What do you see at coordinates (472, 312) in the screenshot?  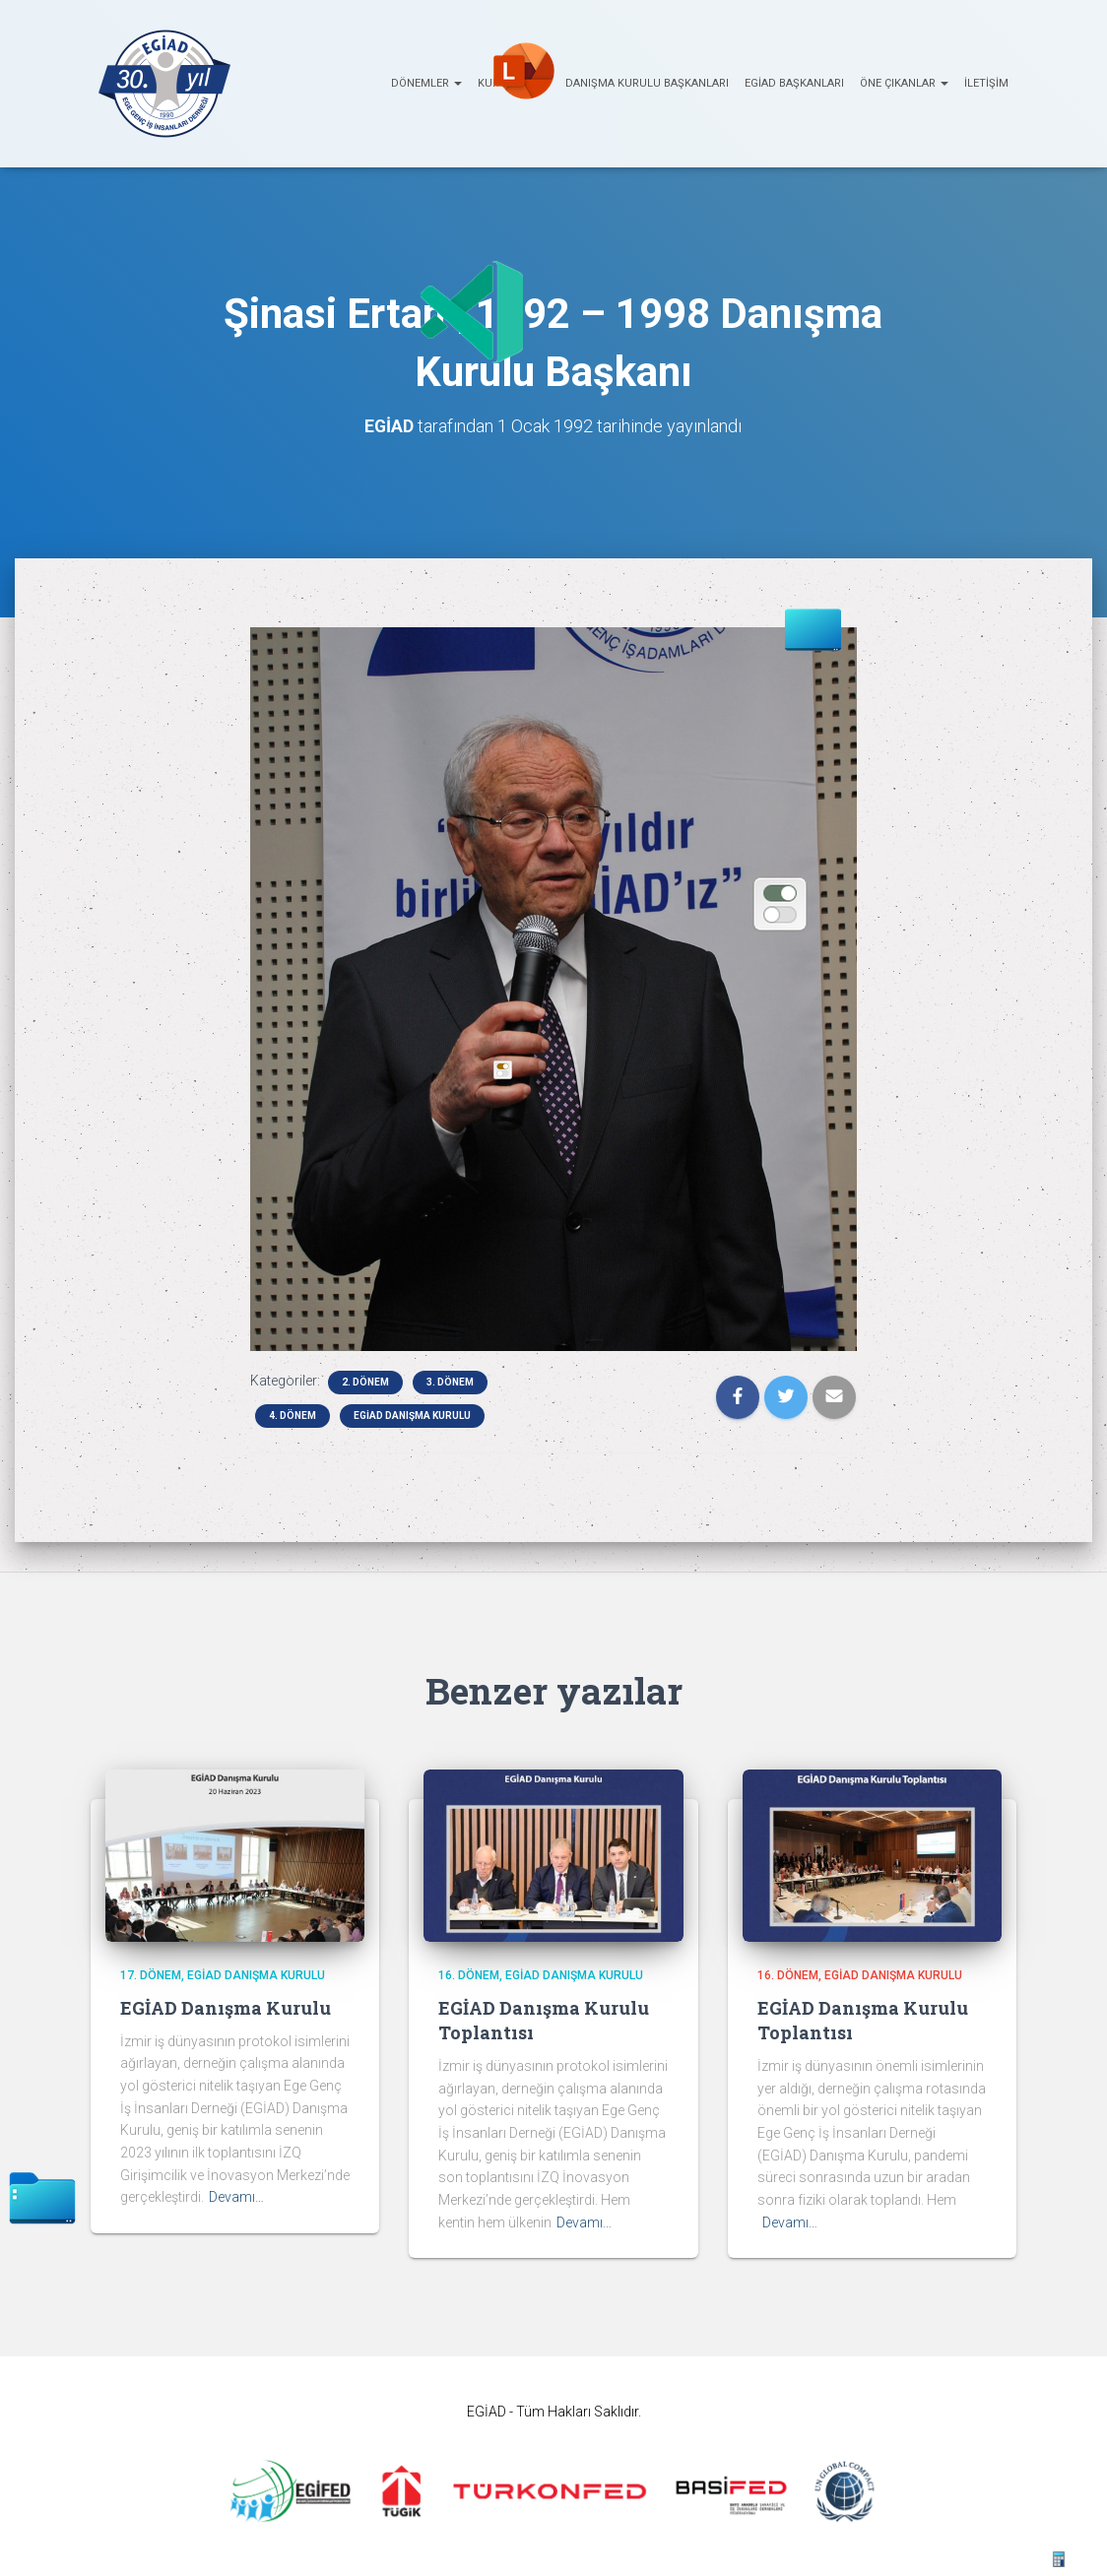 I see `open visual studio code editor` at bounding box center [472, 312].